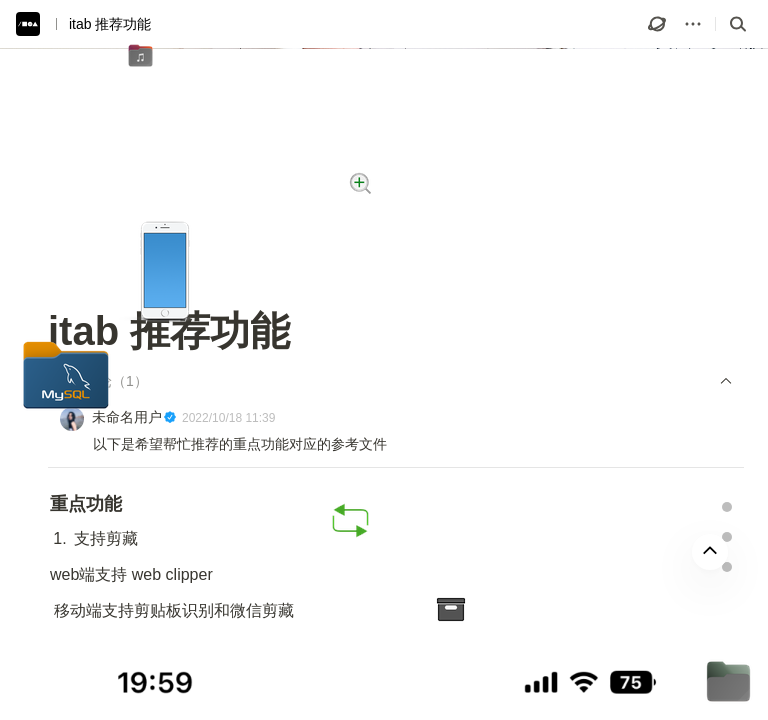 The image size is (768, 720). Describe the element at coordinates (65, 377) in the screenshot. I see `open mysql database files folder` at that location.